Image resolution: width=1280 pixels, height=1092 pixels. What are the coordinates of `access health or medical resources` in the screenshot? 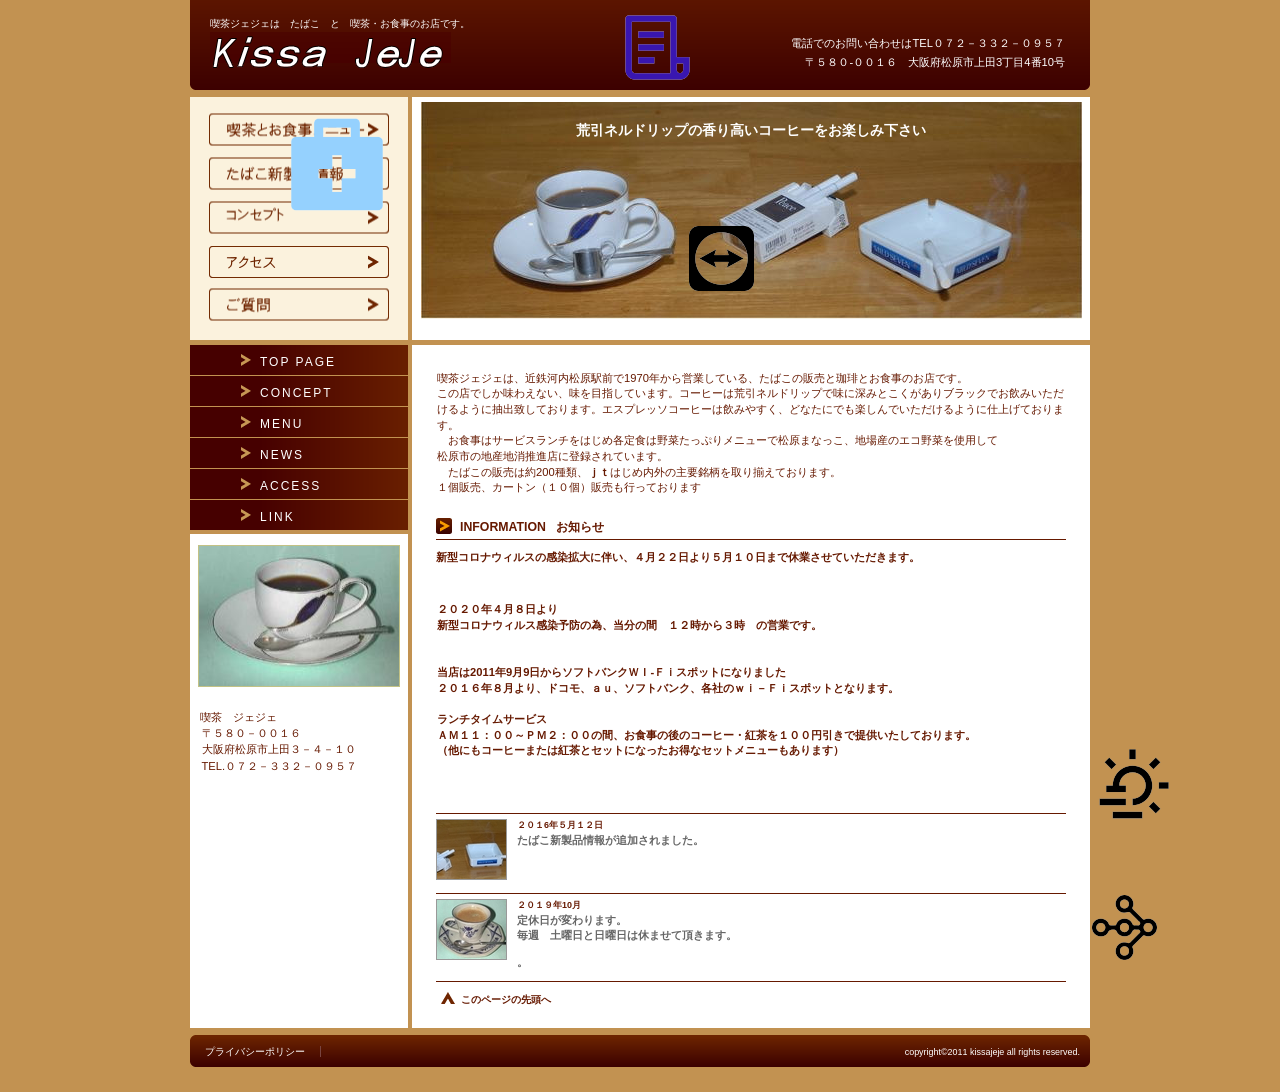 It's located at (337, 169).